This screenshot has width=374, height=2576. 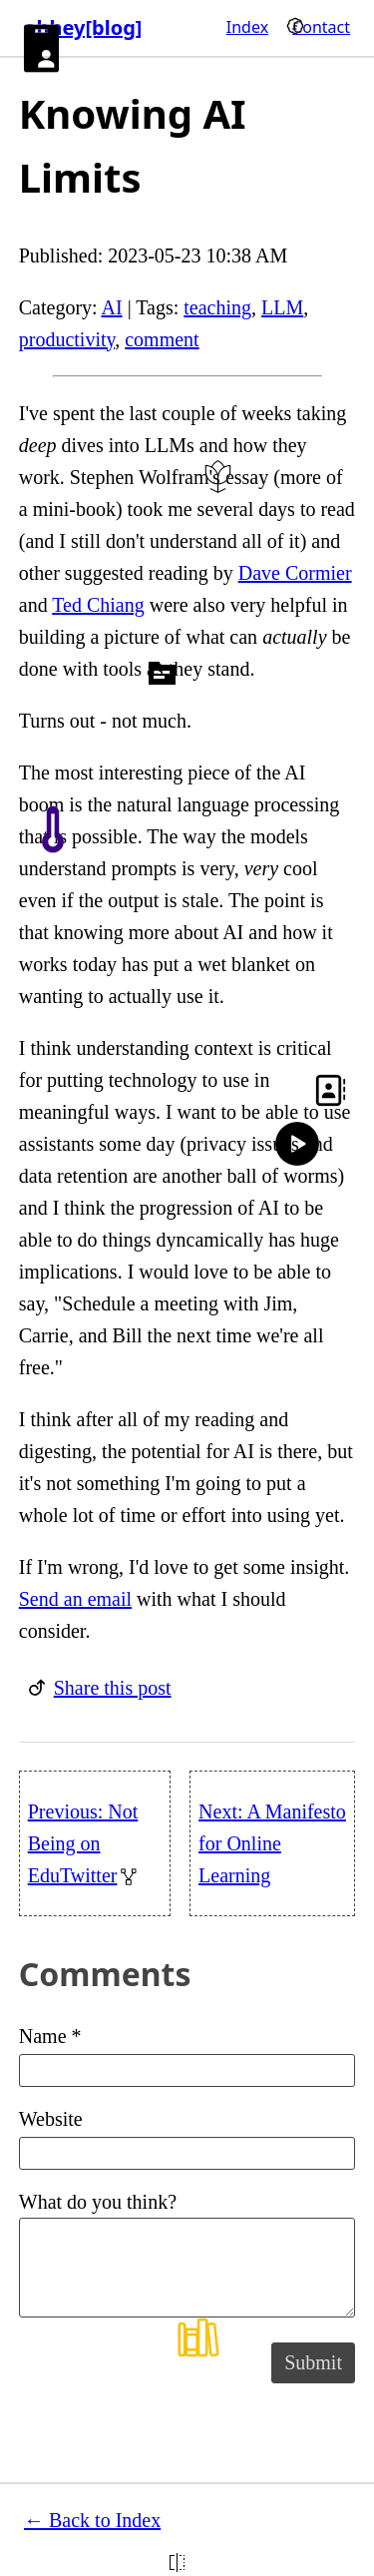 I want to click on view parent classes or supertypes in code hierarchy, so click(x=129, y=1876).